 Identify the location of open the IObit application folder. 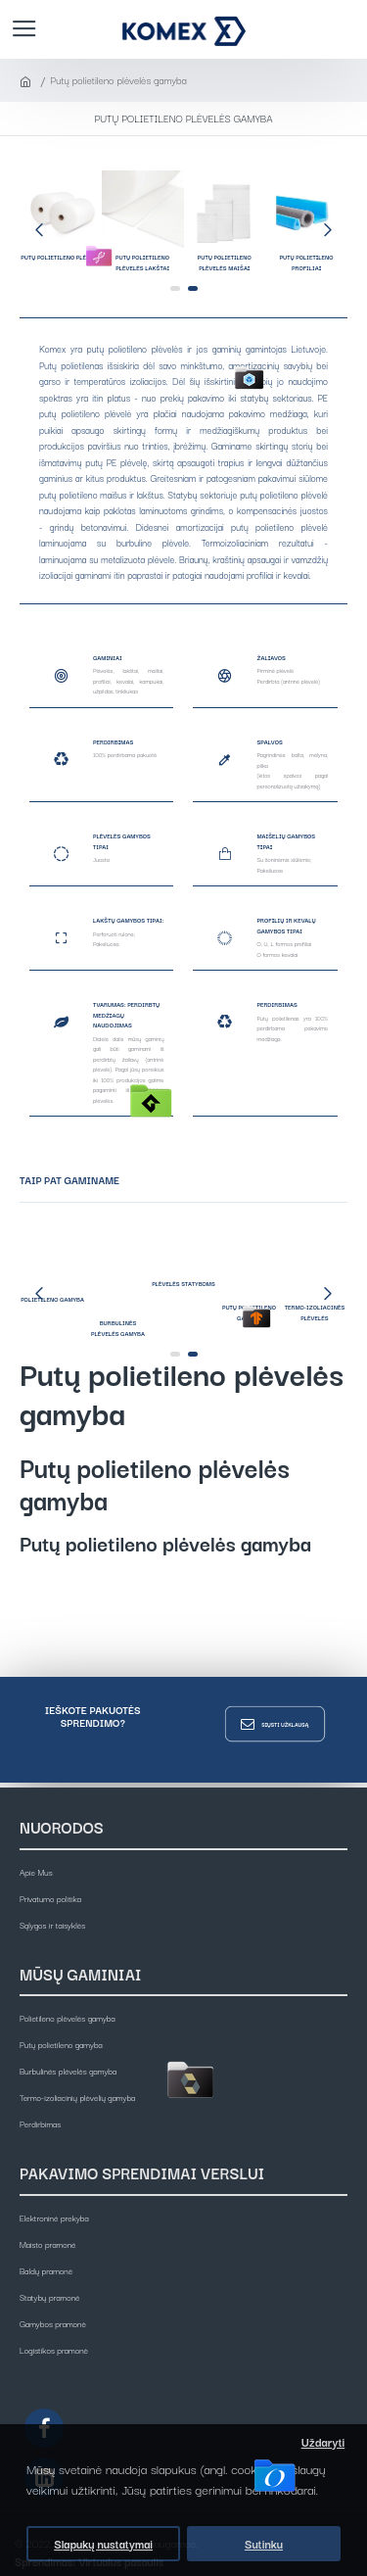
(274, 2476).